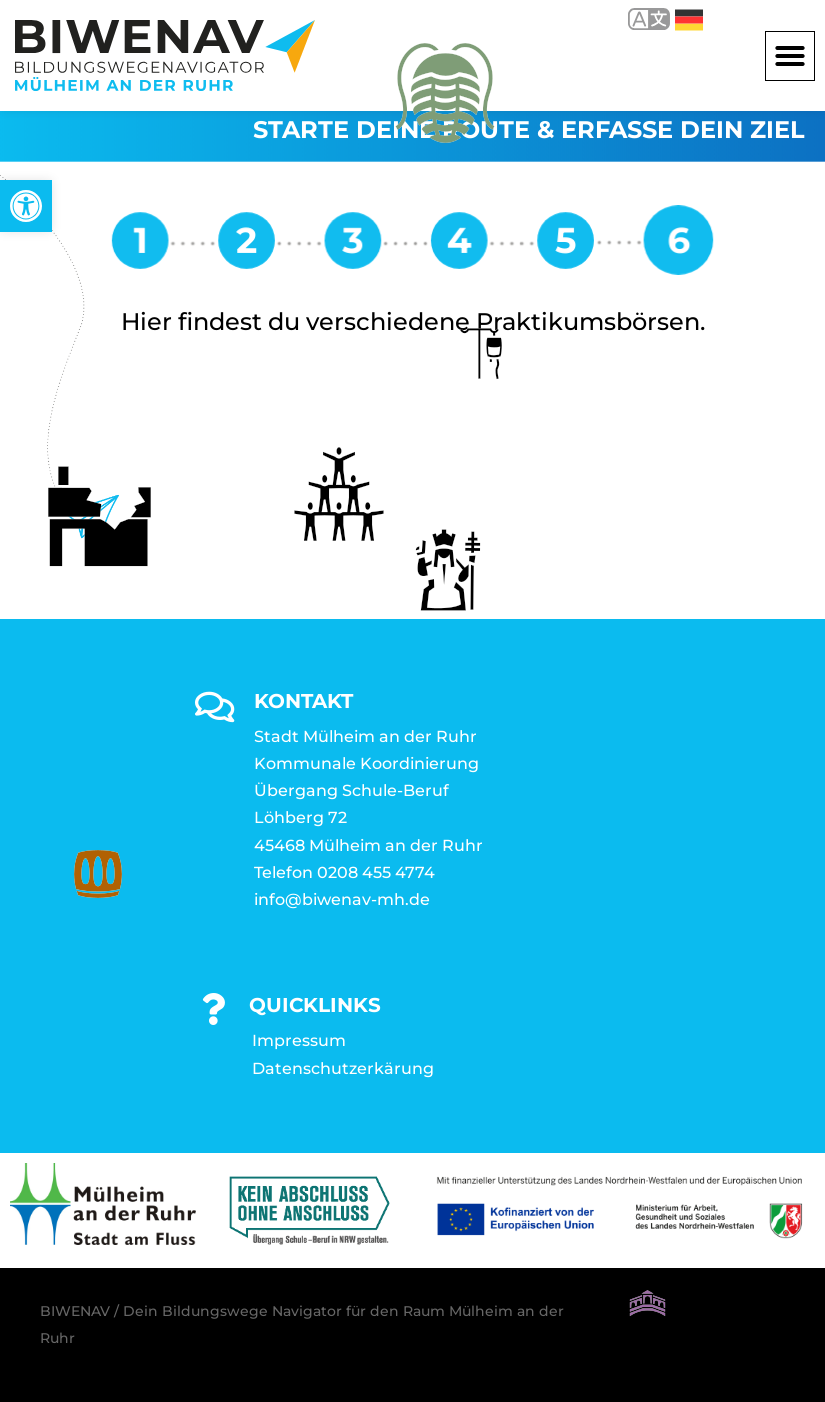  What do you see at coordinates (98, 874) in the screenshot?
I see `barrel or cask item in a game inventory` at bounding box center [98, 874].